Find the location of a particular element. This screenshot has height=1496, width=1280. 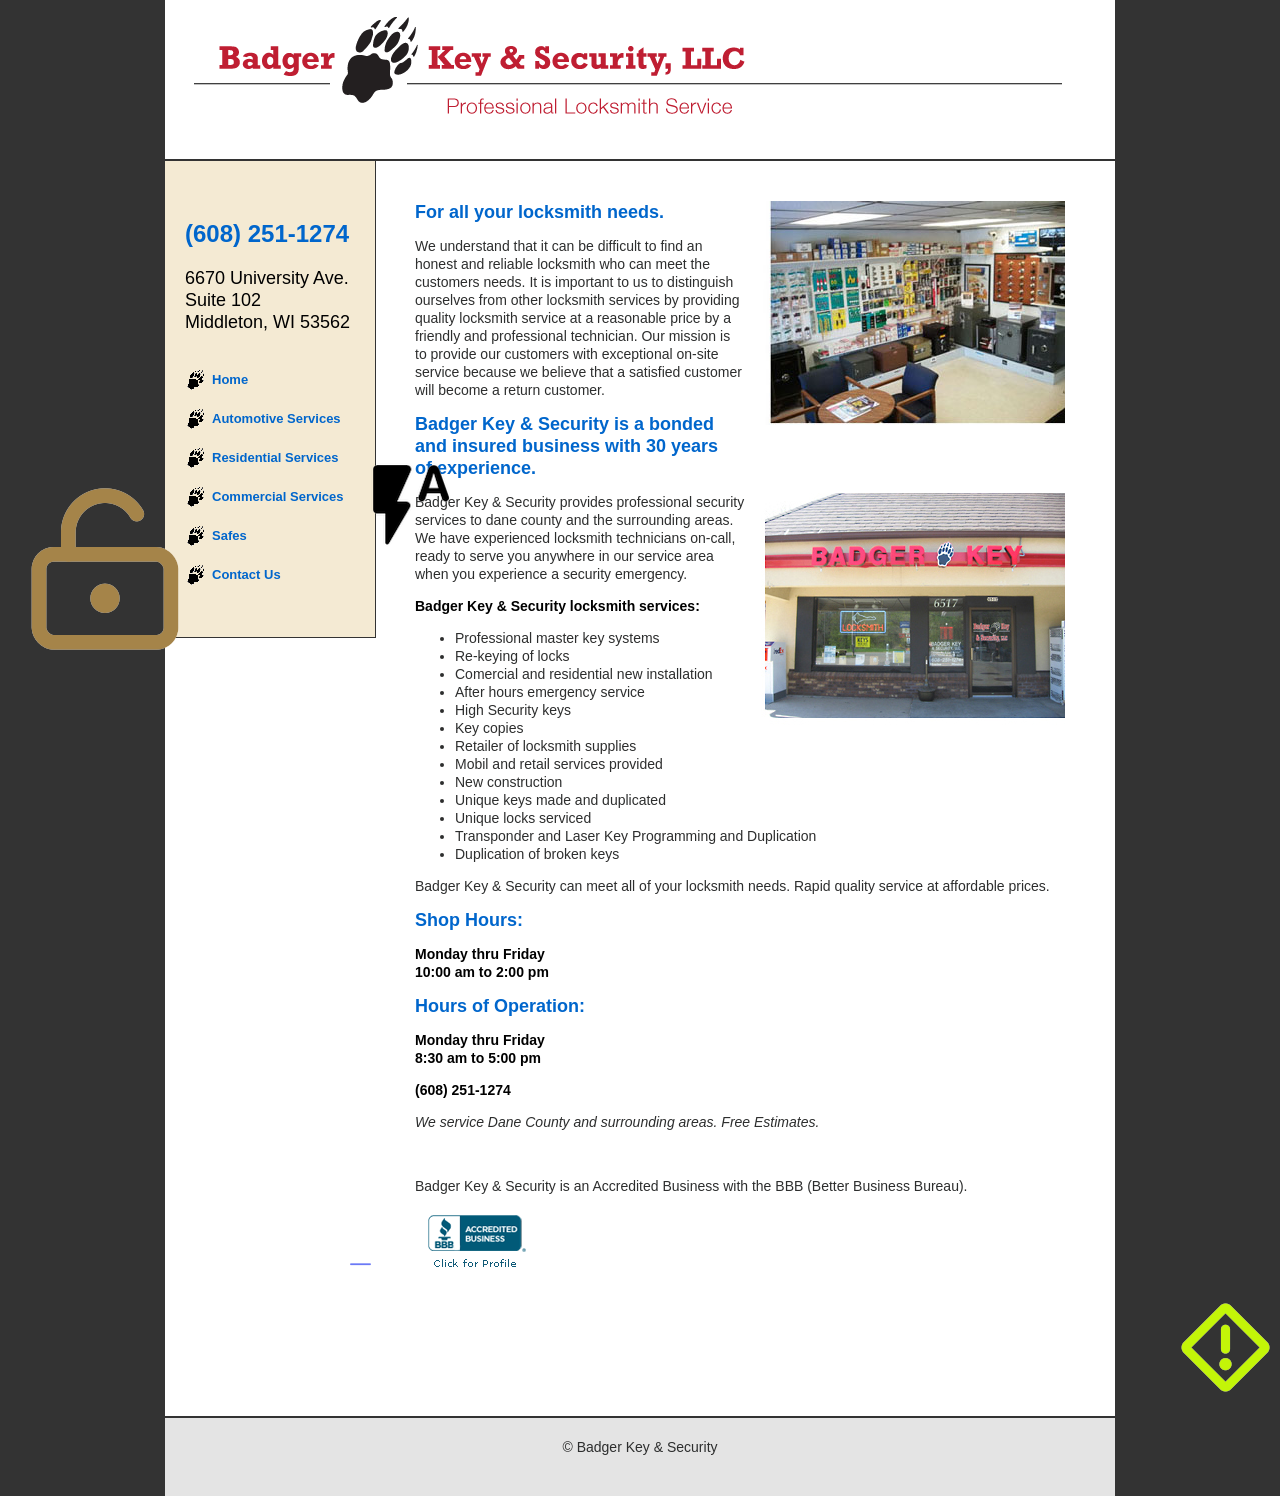

indicates a warning or alert requiring attention is located at coordinates (1225, 1347).